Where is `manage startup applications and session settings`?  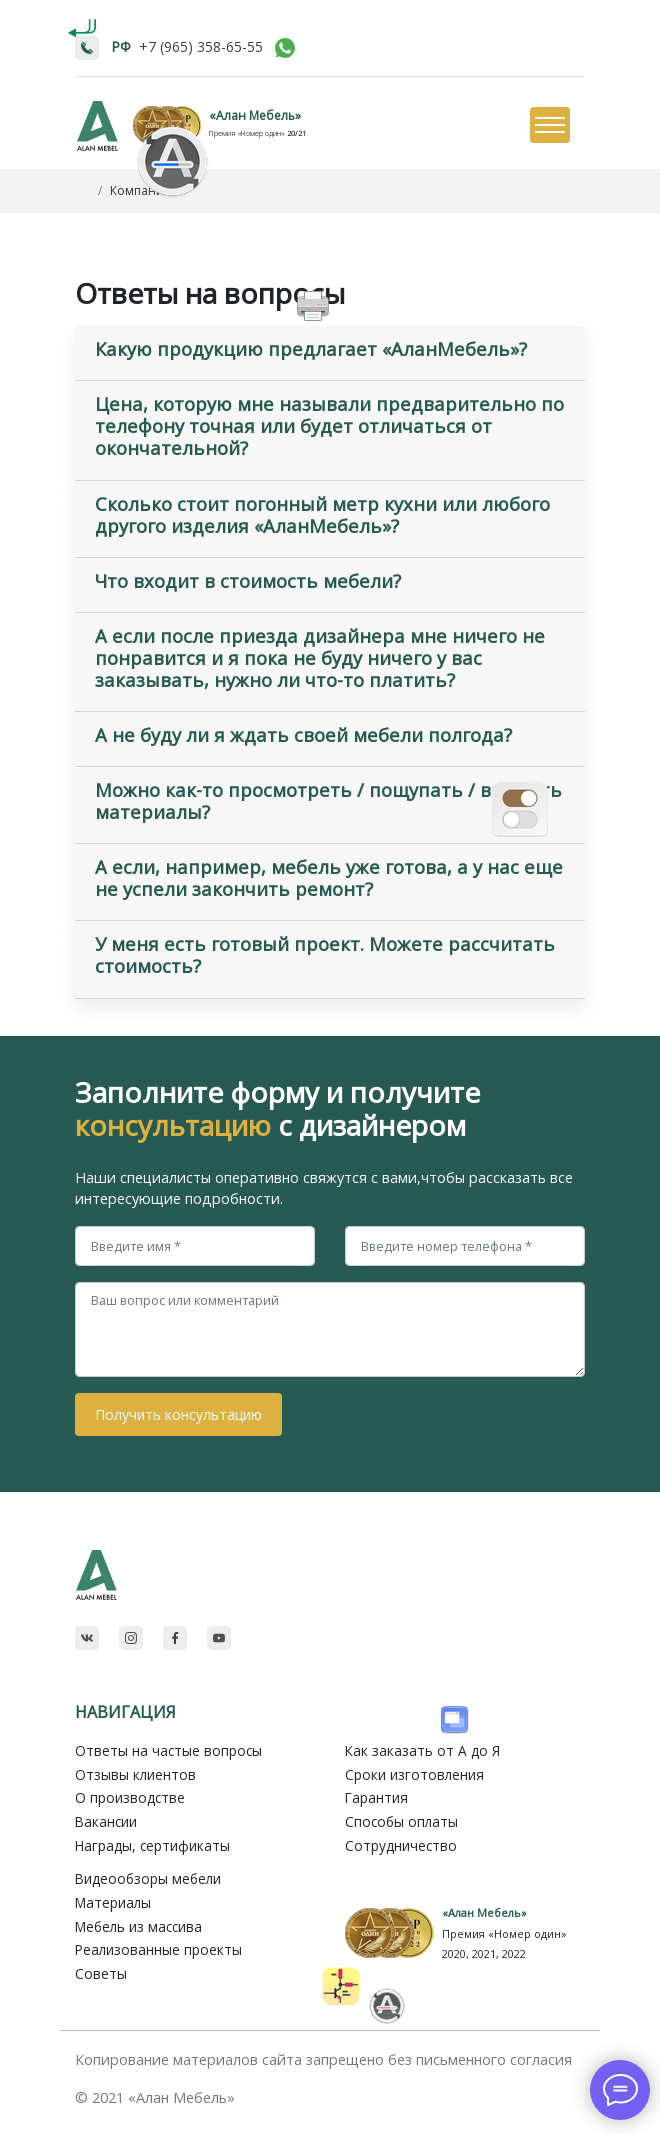 manage startup applications and session settings is located at coordinates (454, 1719).